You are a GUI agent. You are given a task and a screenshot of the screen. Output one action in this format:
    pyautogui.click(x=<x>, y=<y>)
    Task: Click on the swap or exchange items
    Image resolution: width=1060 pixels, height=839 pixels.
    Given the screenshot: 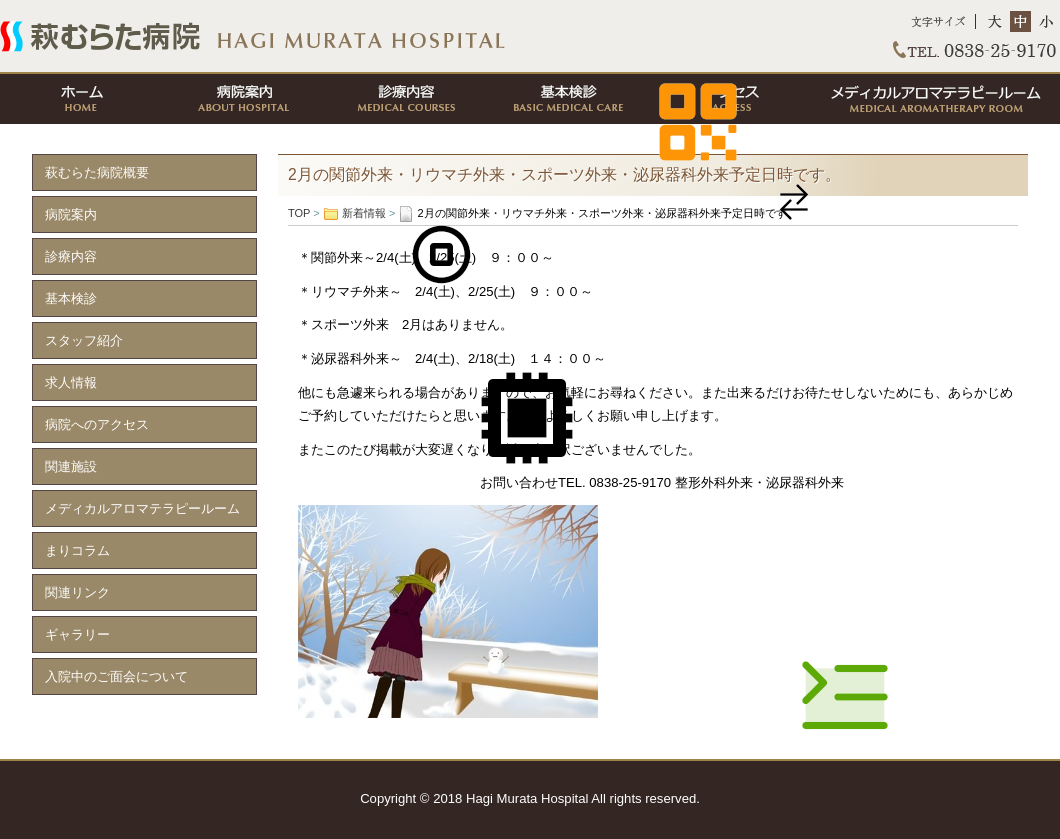 What is the action you would take?
    pyautogui.click(x=794, y=202)
    